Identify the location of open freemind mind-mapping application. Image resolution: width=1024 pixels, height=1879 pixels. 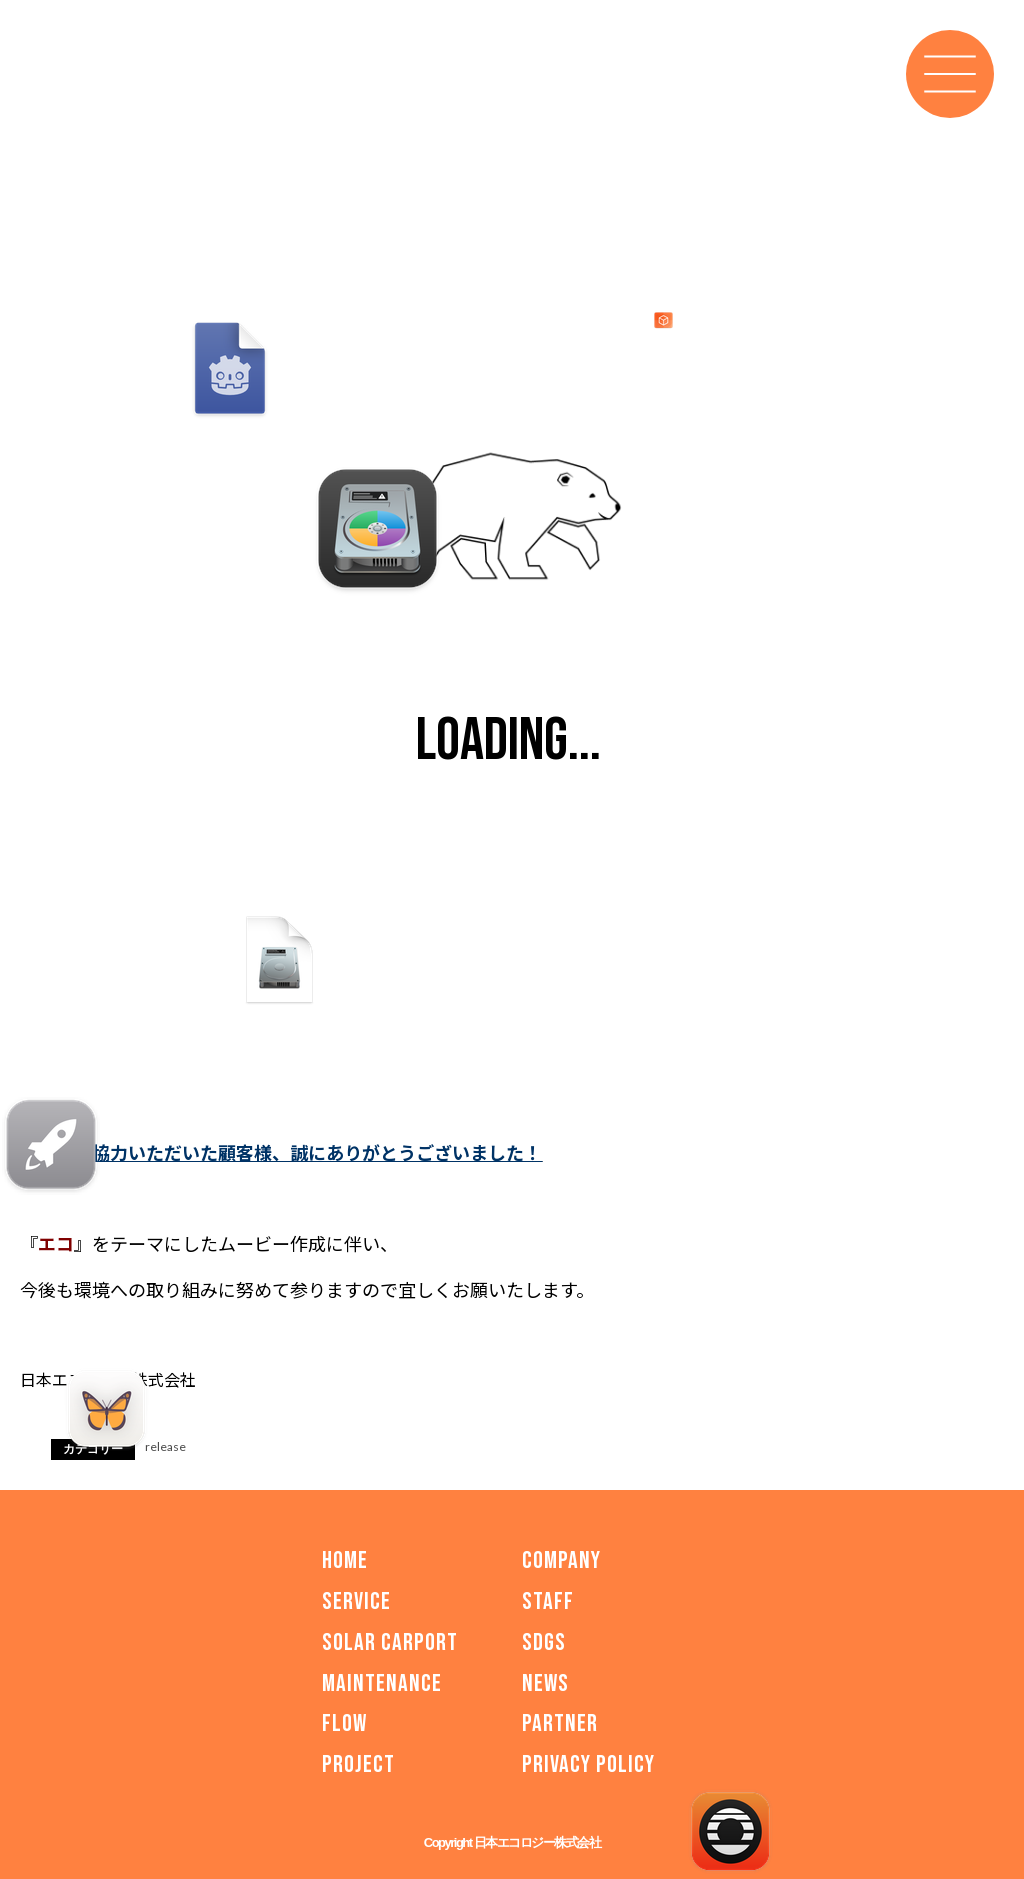
(106, 1408).